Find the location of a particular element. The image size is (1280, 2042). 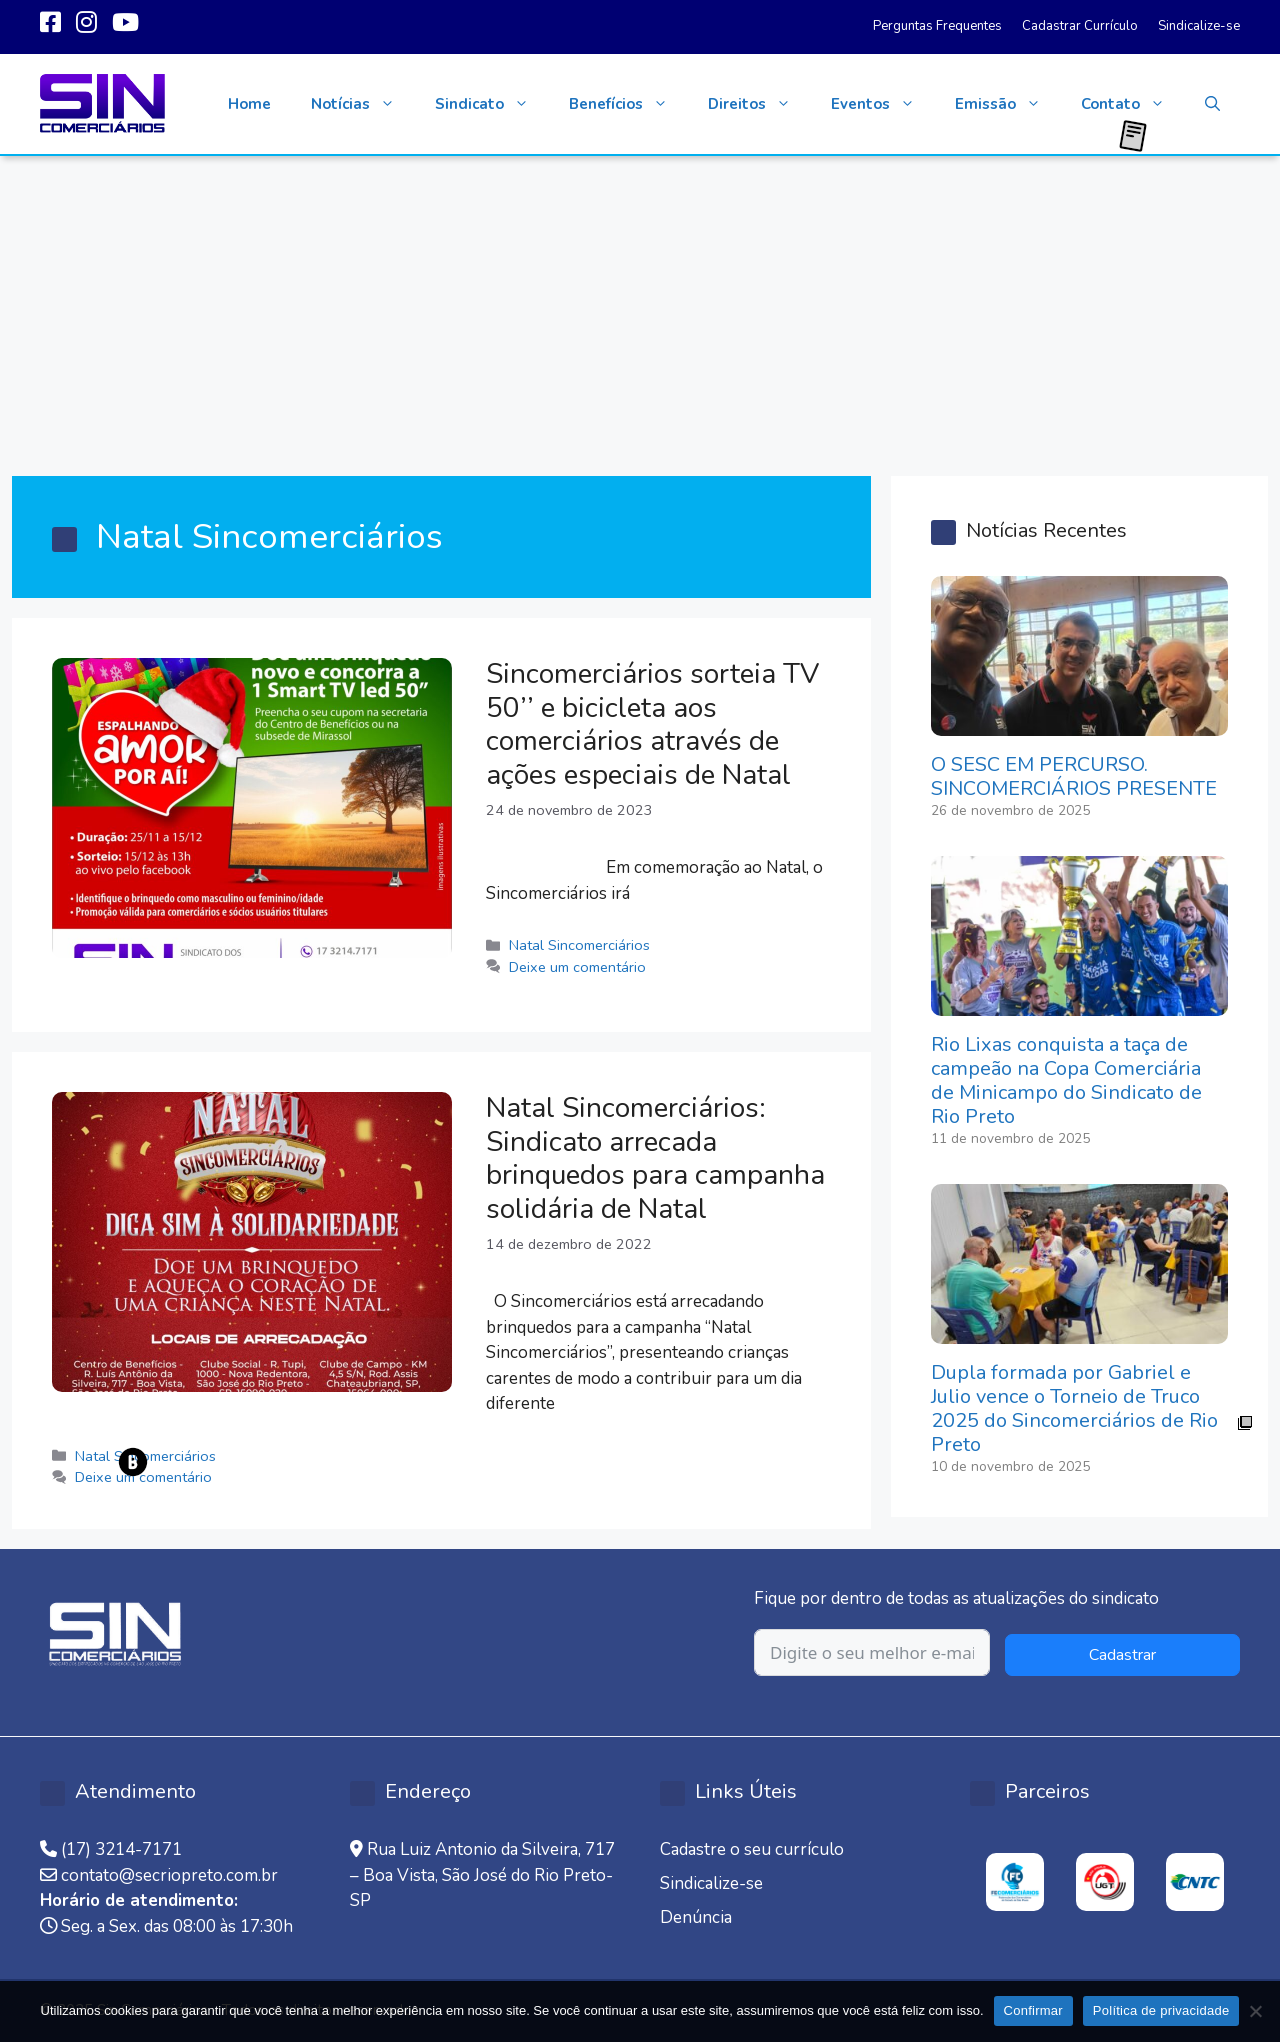

apply bold formatting to selected text is located at coordinates (133, 1462).